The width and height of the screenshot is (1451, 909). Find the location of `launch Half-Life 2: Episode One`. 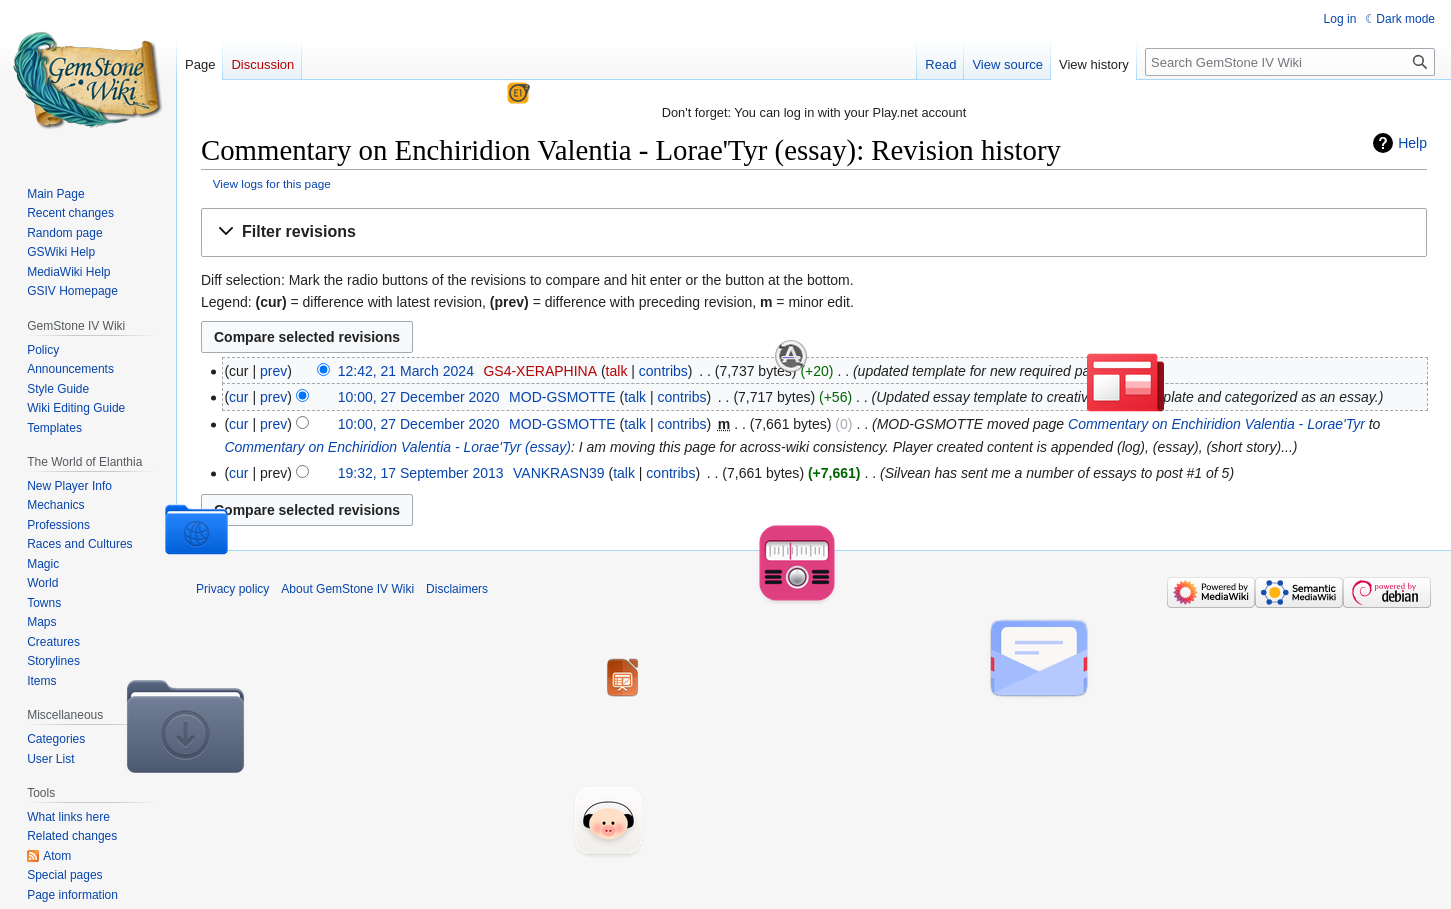

launch Half-Life 2: Episode One is located at coordinates (518, 93).